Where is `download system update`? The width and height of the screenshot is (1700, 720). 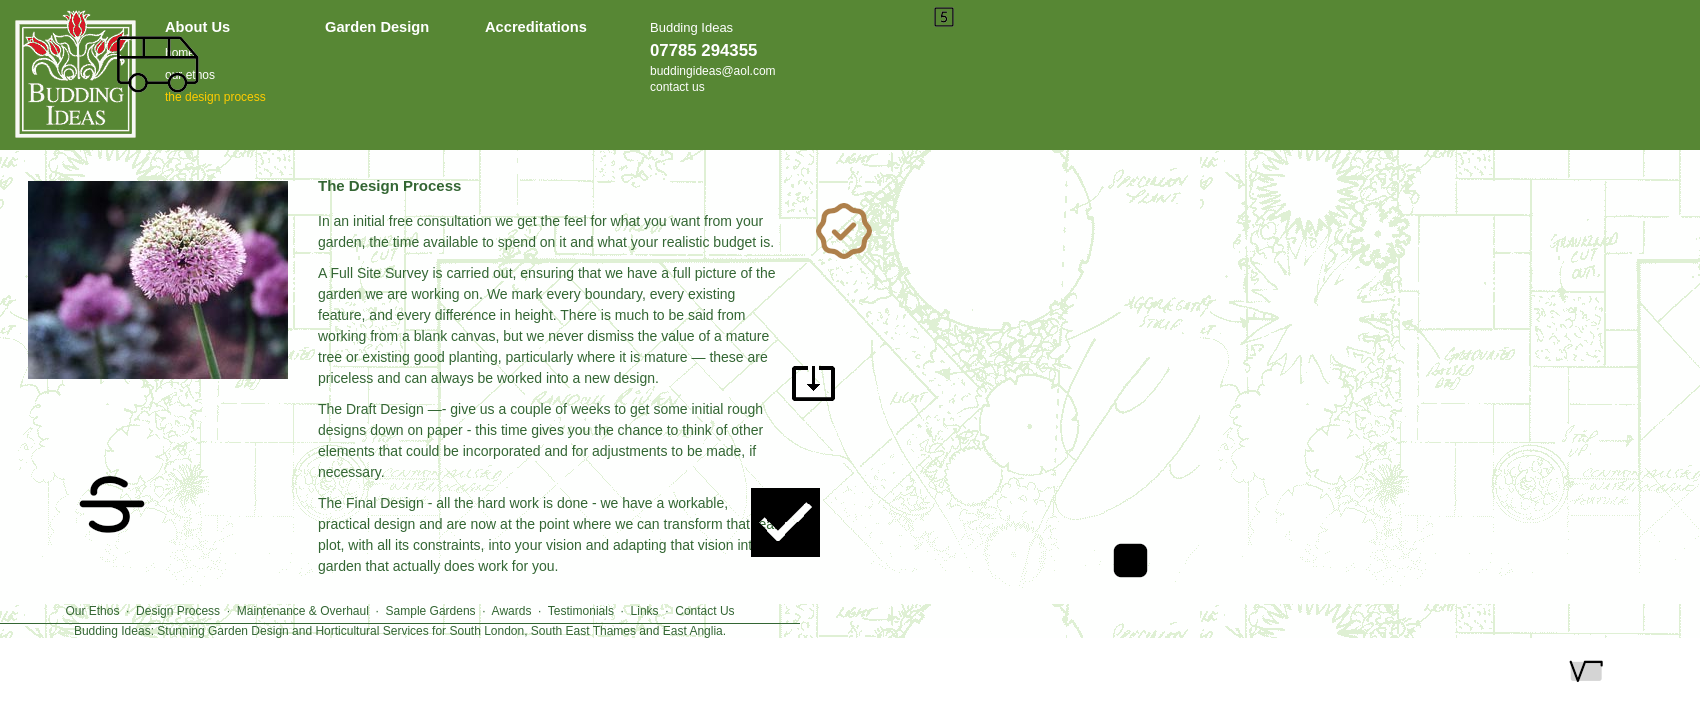 download system update is located at coordinates (813, 383).